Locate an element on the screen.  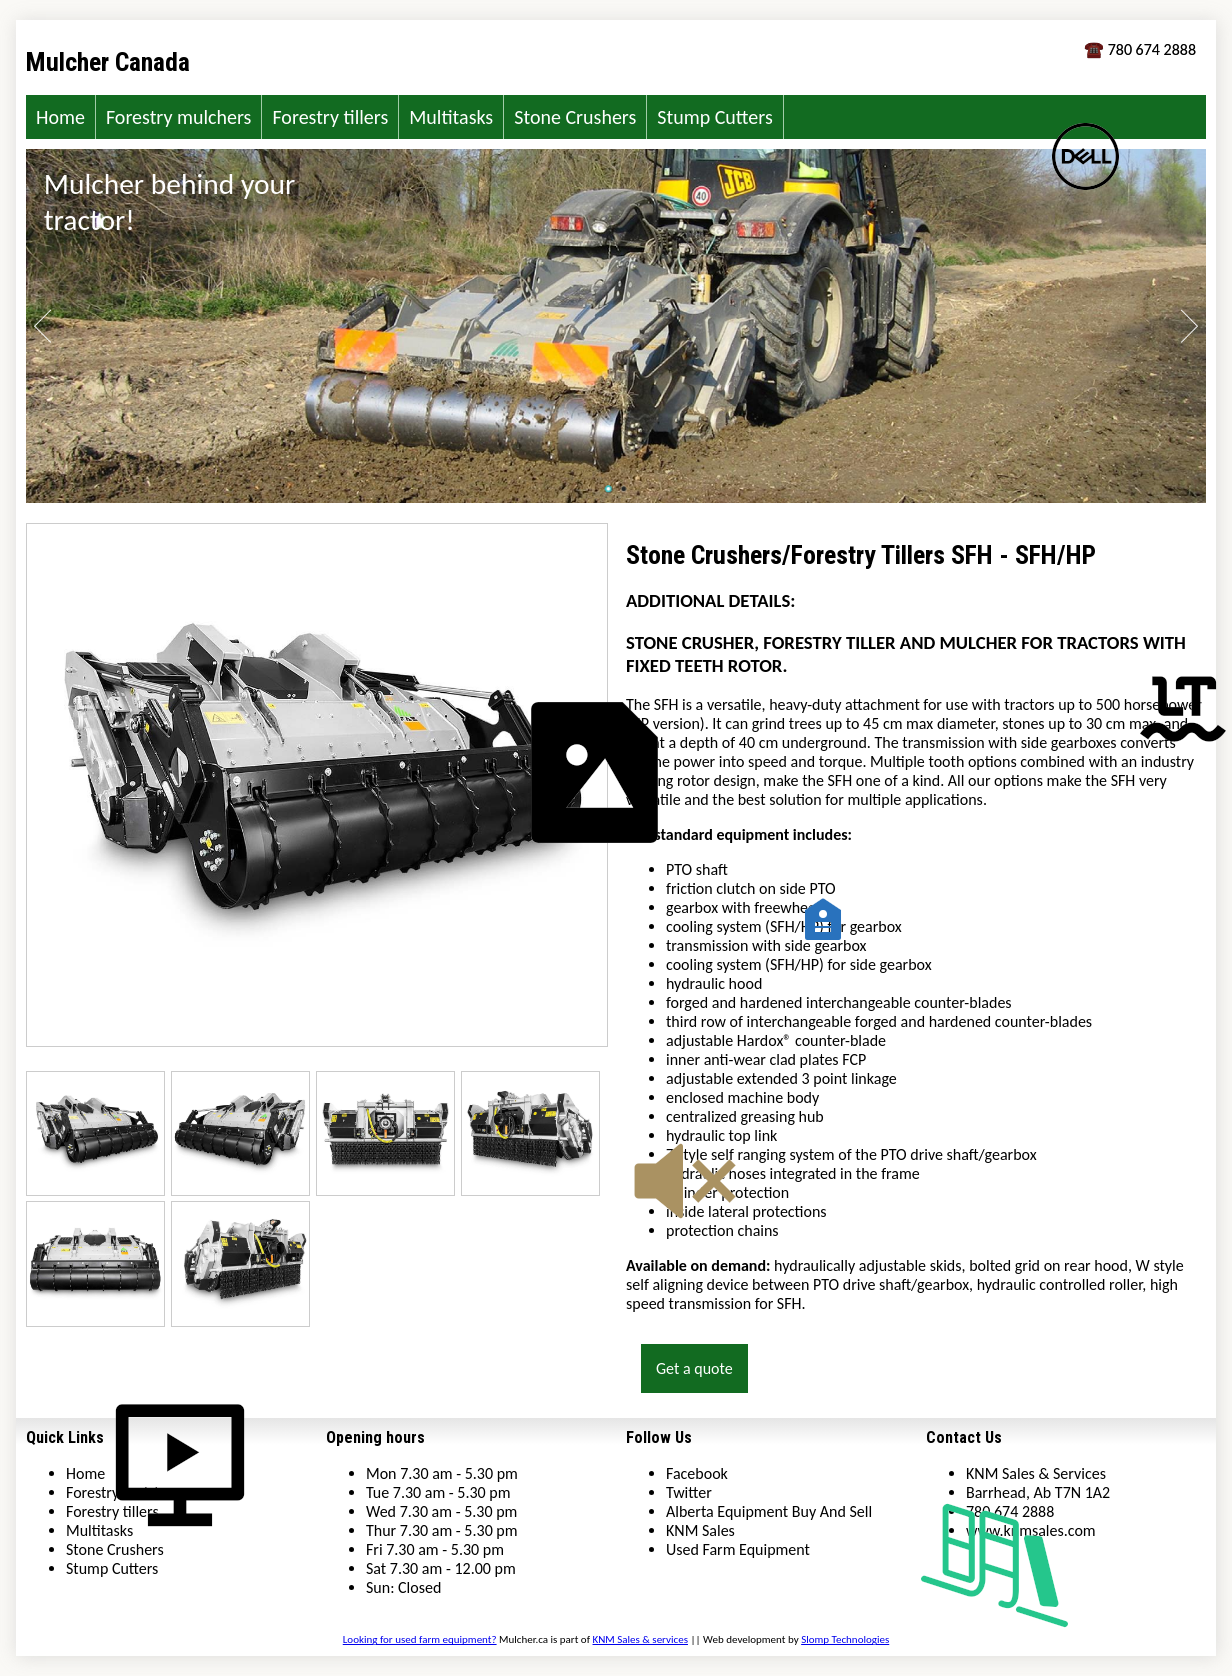
open the Kenmei manga tracking app is located at coordinates (994, 1565).